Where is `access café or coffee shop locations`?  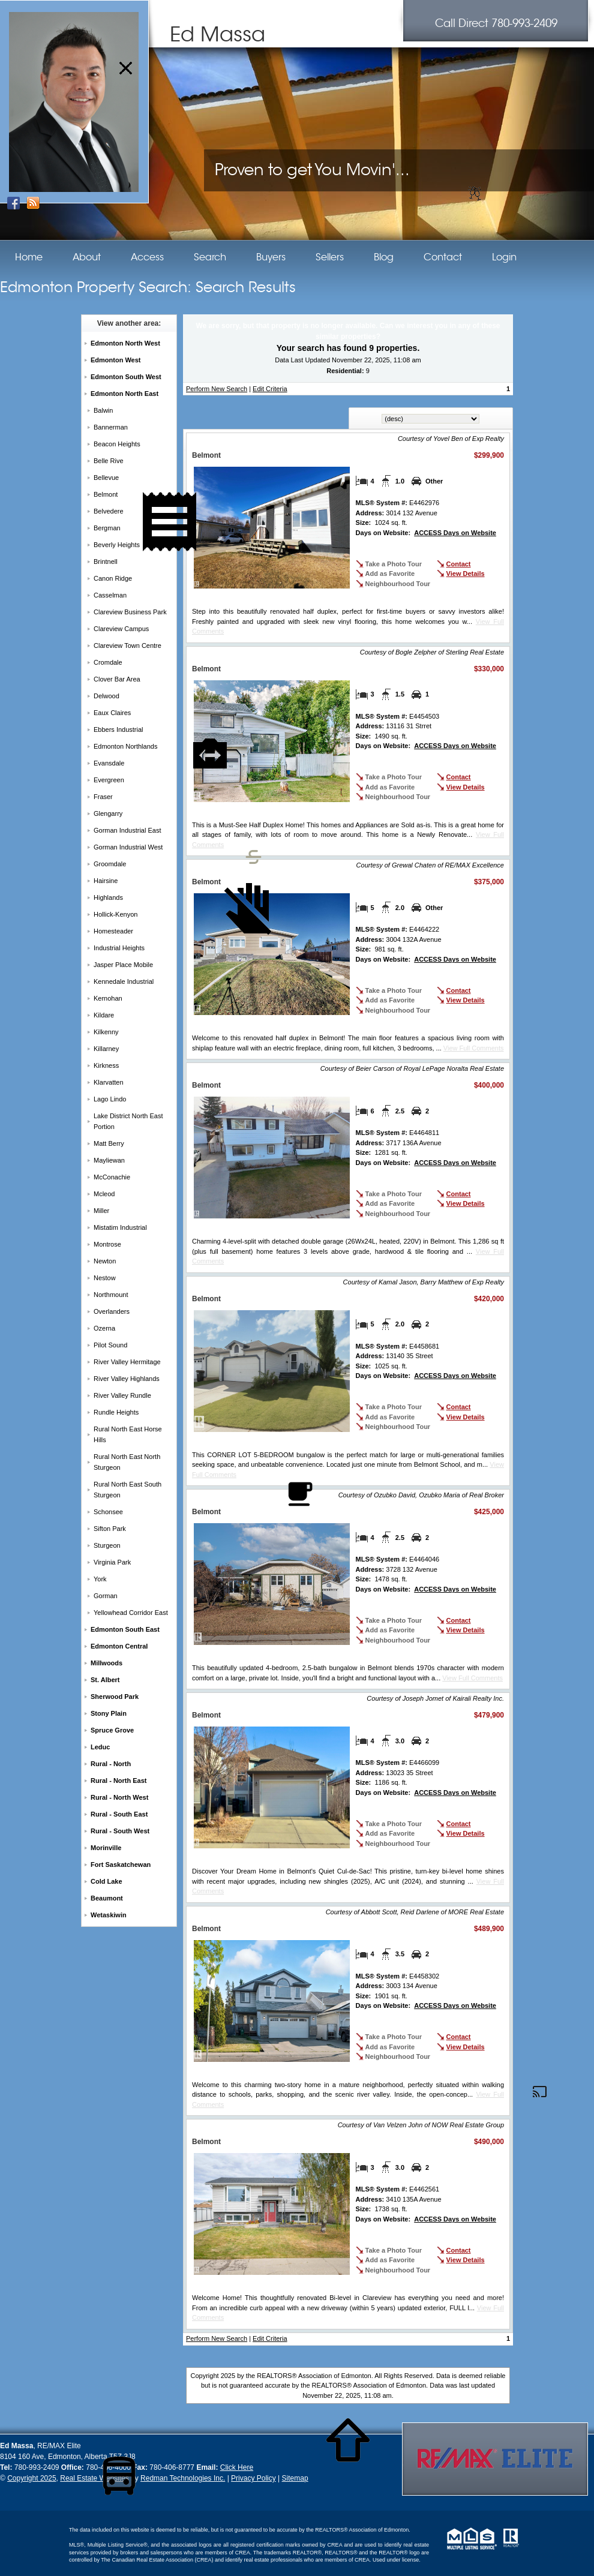 access café or coffee shop locations is located at coordinates (299, 1494).